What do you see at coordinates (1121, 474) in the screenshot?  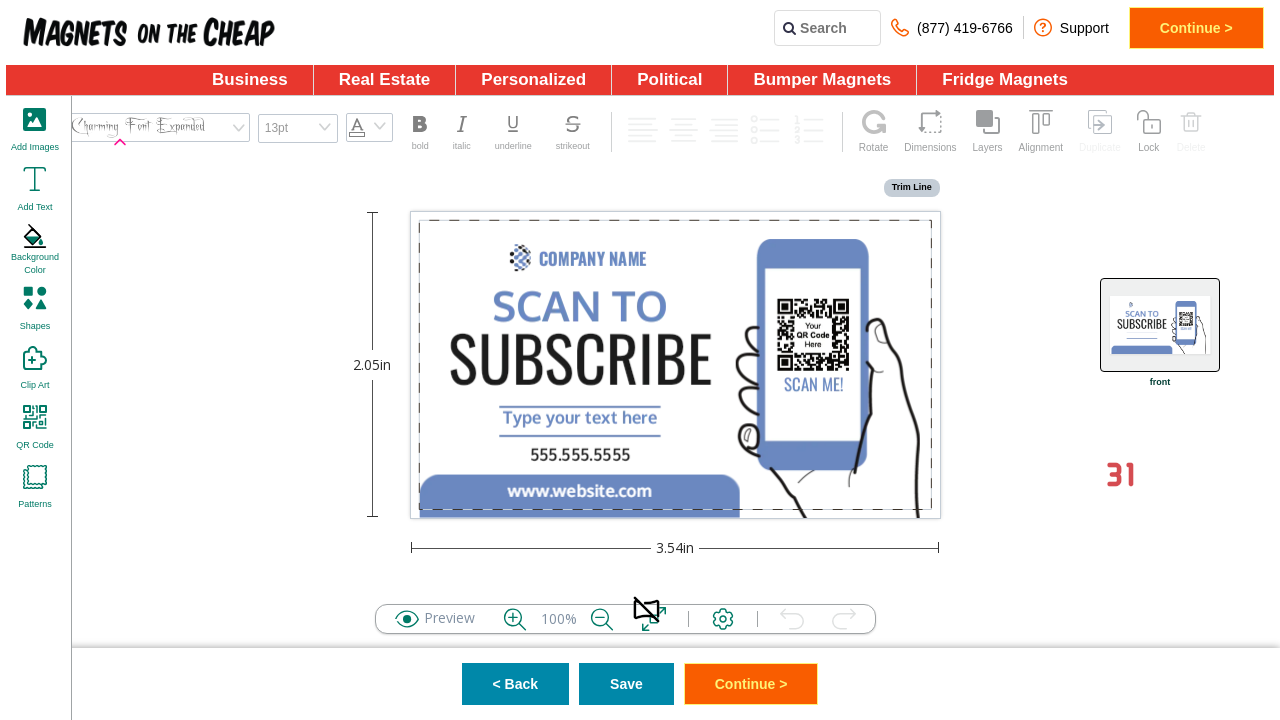 I see `indicates the 31st day of the month` at bounding box center [1121, 474].